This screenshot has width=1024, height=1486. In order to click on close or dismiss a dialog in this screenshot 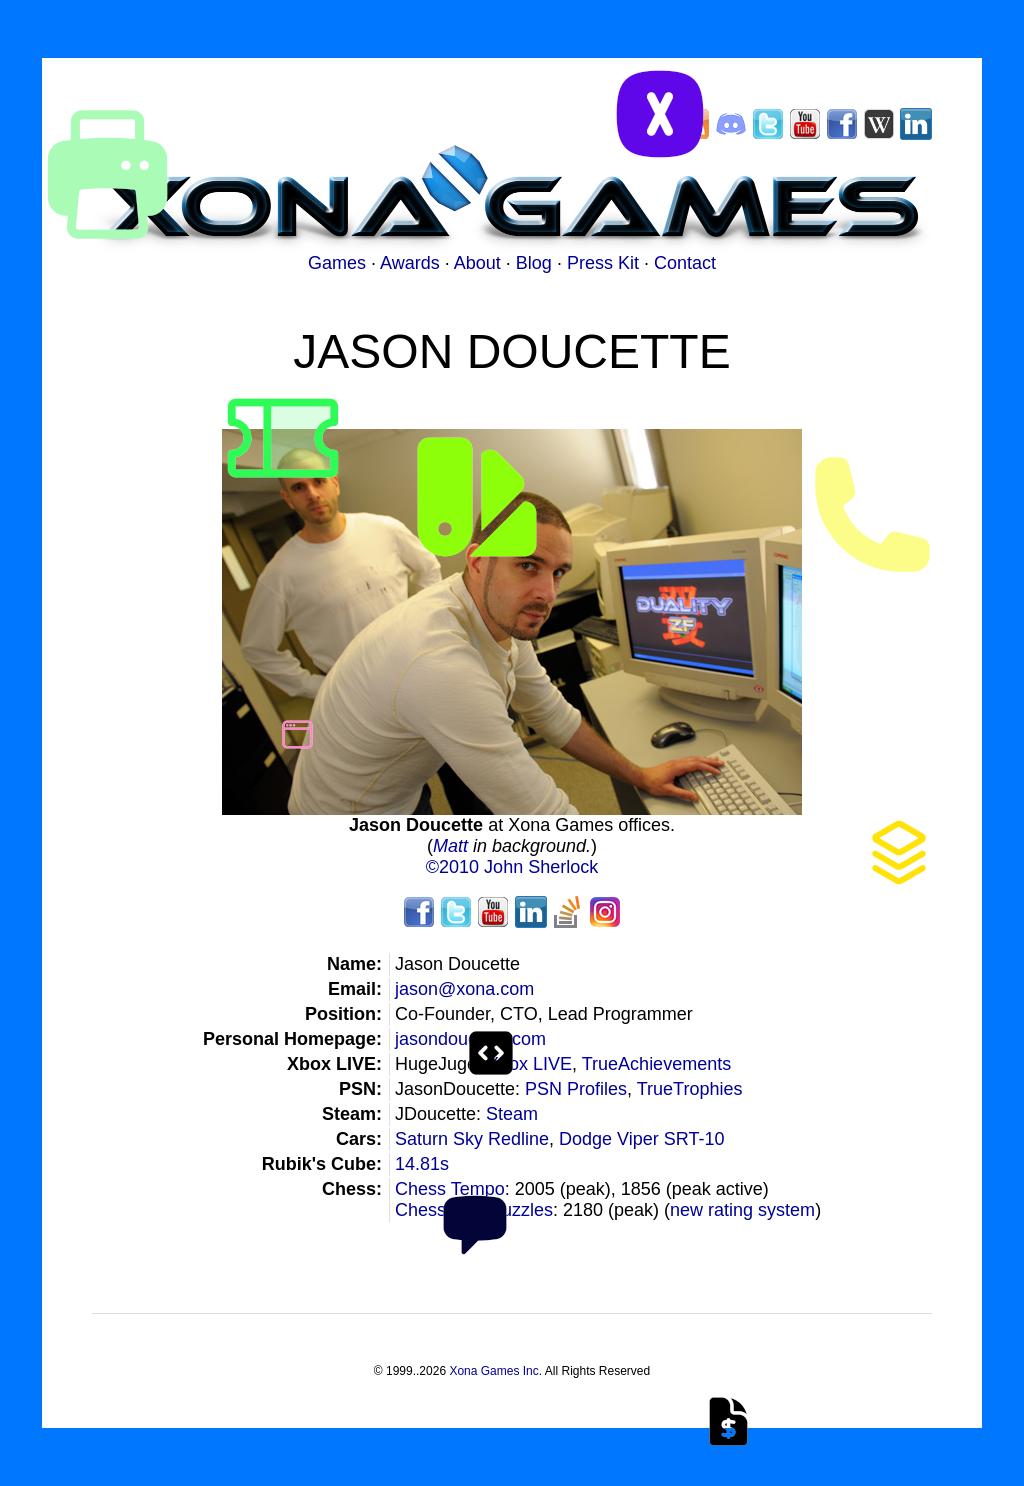, I will do `click(660, 114)`.